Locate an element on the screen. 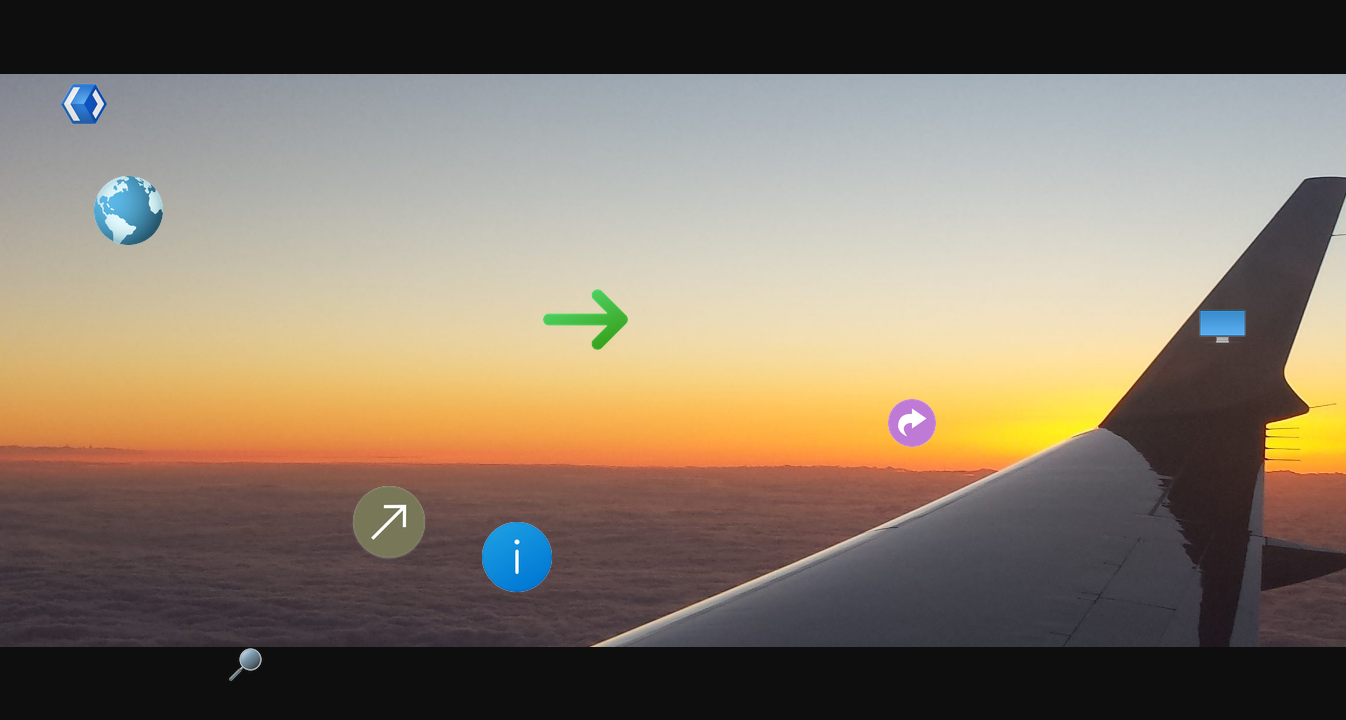 Image resolution: width=1346 pixels, height=720 pixels. view more information about this item is located at coordinates (517, 557).